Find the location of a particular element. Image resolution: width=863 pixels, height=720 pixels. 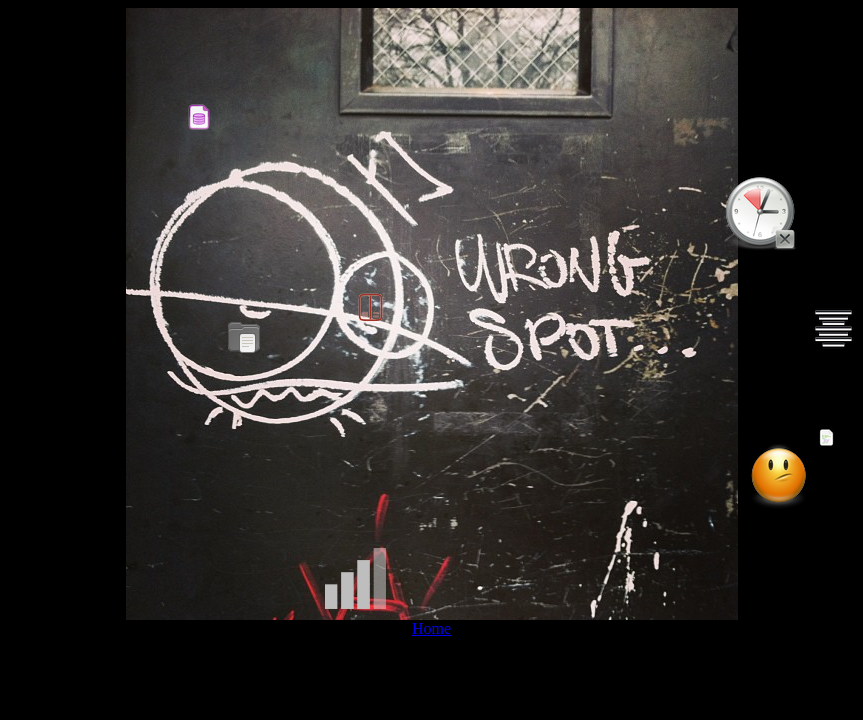

indicates a COBOL source code file is located at coordinates (826, 437).